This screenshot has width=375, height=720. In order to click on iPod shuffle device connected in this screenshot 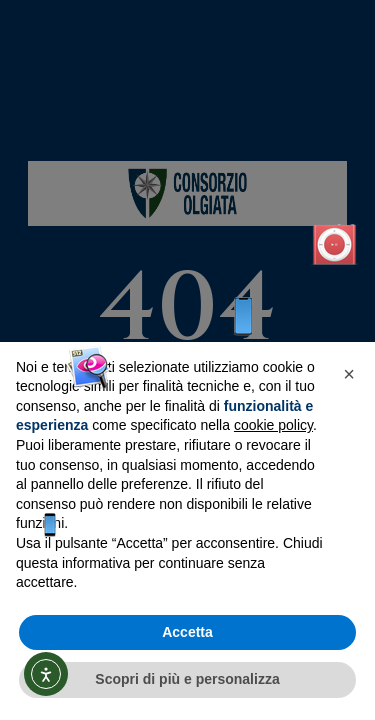, I will do `click(334, 244)`.